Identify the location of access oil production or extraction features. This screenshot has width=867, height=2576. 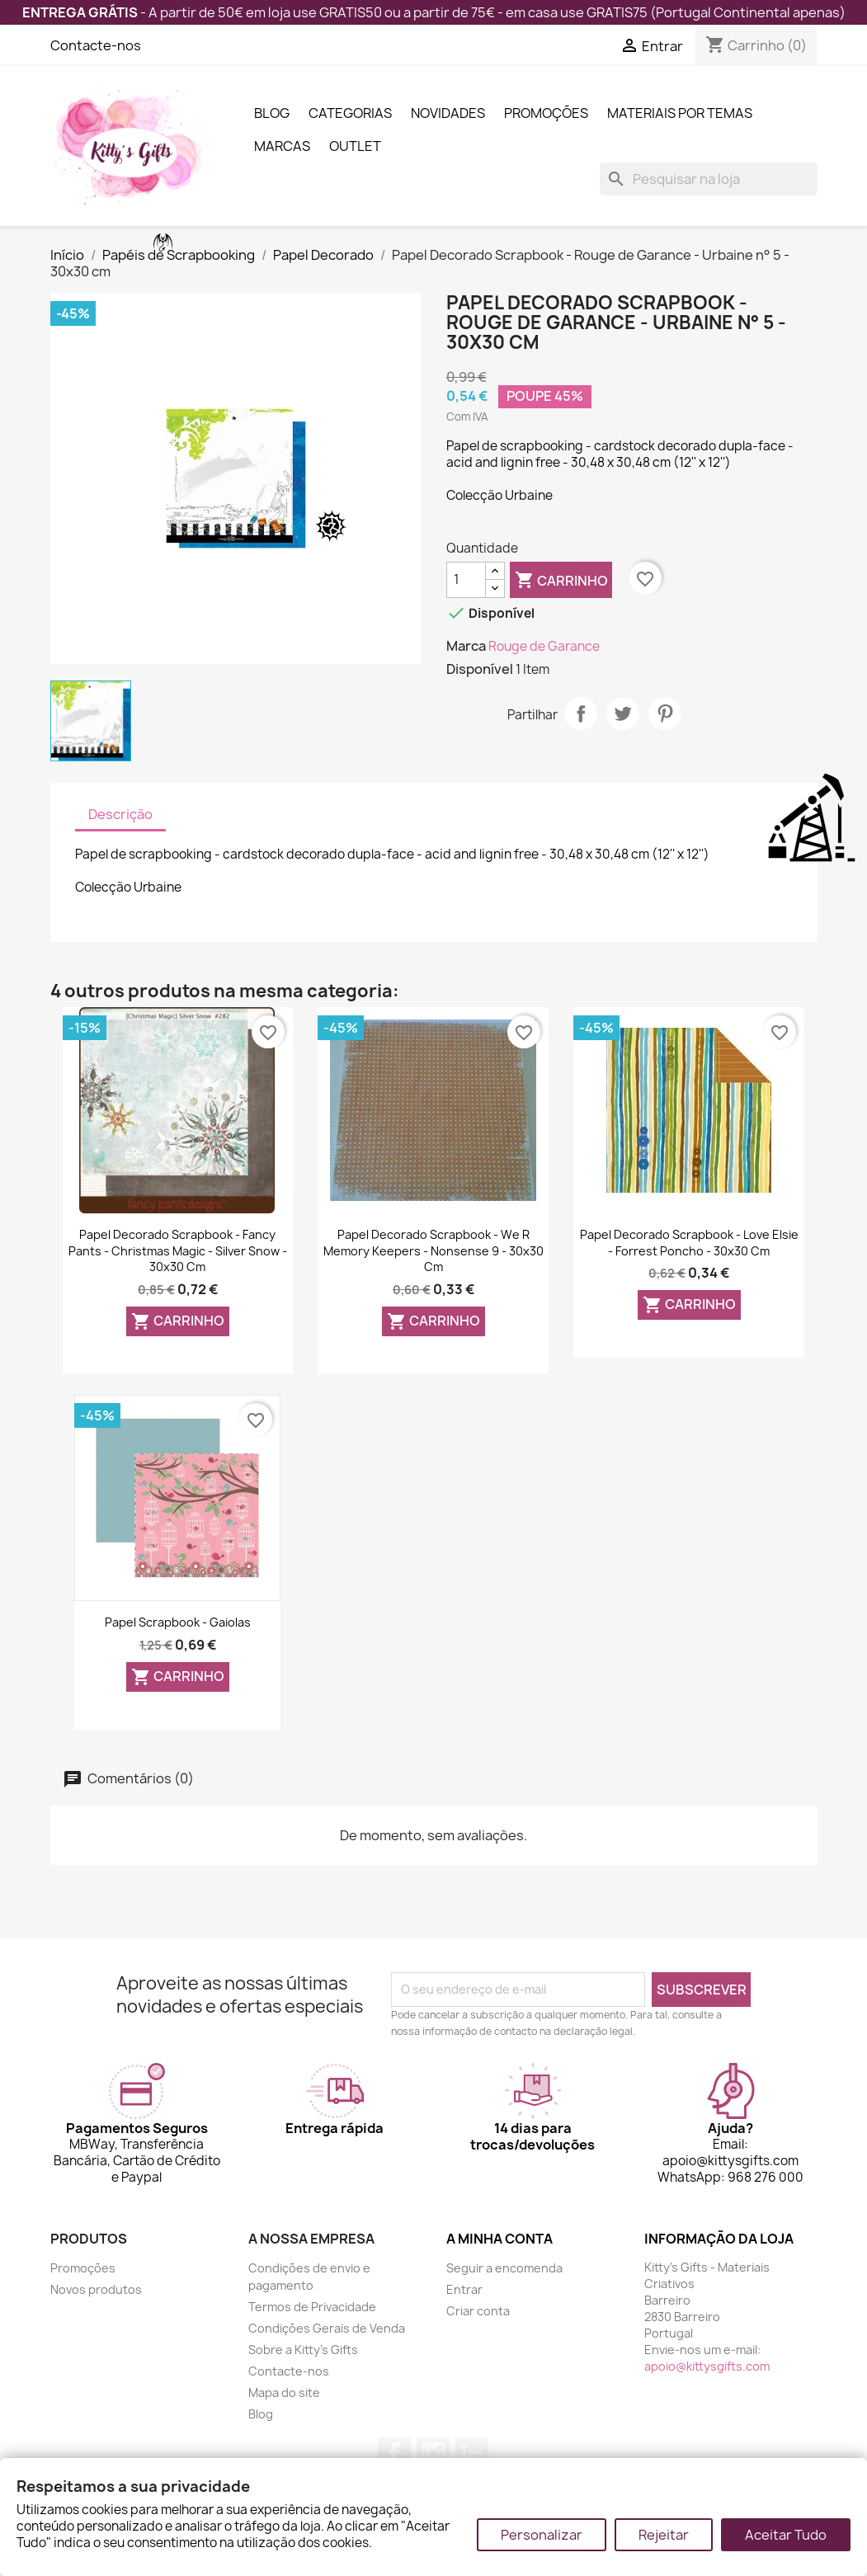
(812, 817).